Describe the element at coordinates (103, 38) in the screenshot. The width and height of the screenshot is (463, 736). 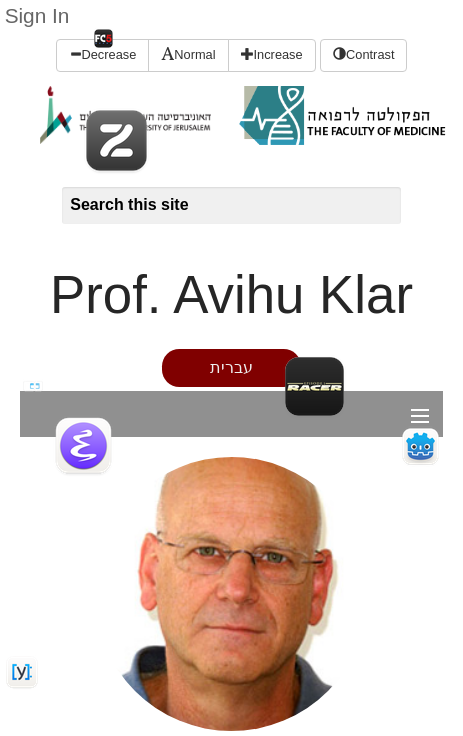
I see `launch far cry 5 game` at that location.